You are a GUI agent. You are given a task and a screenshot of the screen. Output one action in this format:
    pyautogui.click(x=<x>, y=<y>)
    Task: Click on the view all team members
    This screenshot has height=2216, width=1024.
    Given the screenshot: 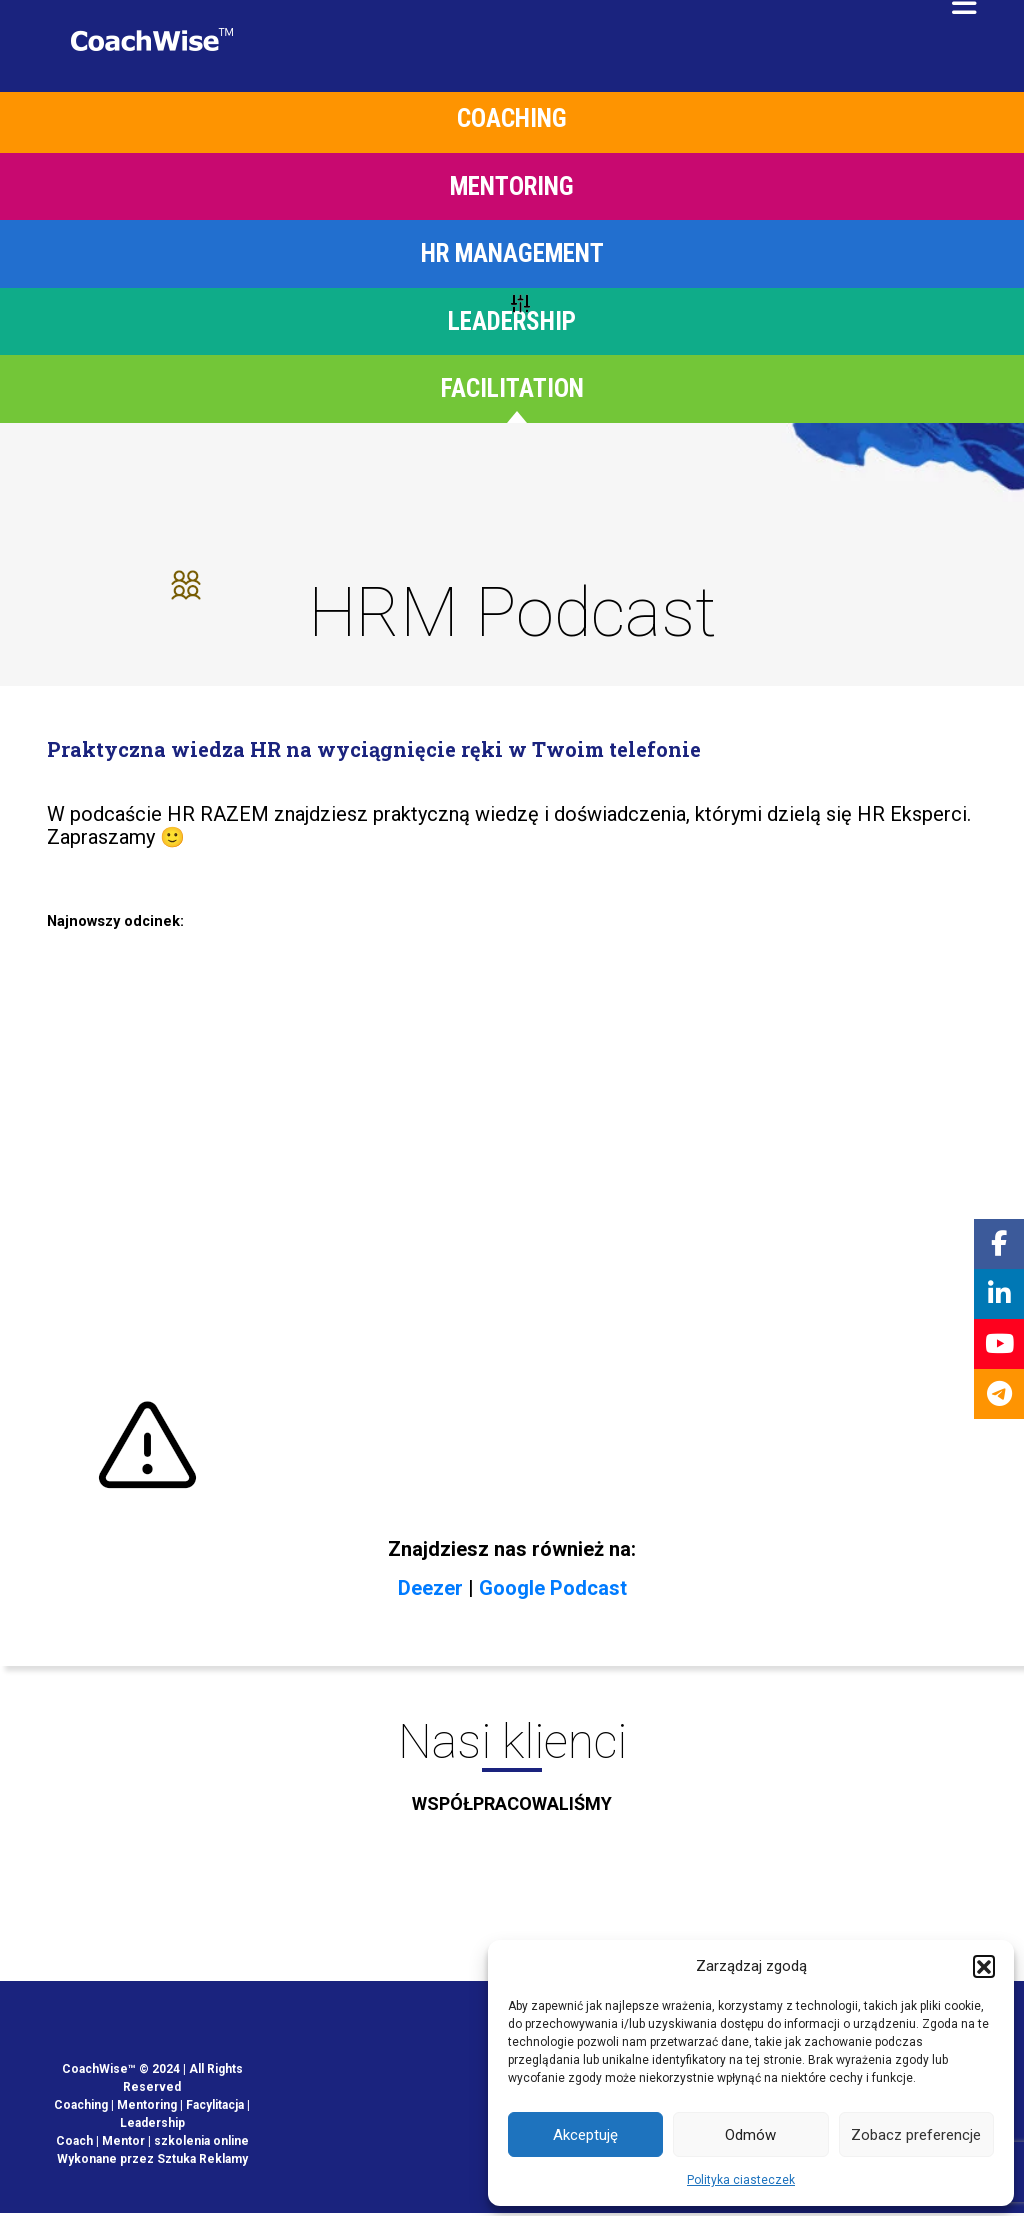 What is the action you would take?
    pyautogui.click(x=186, y=585)
    